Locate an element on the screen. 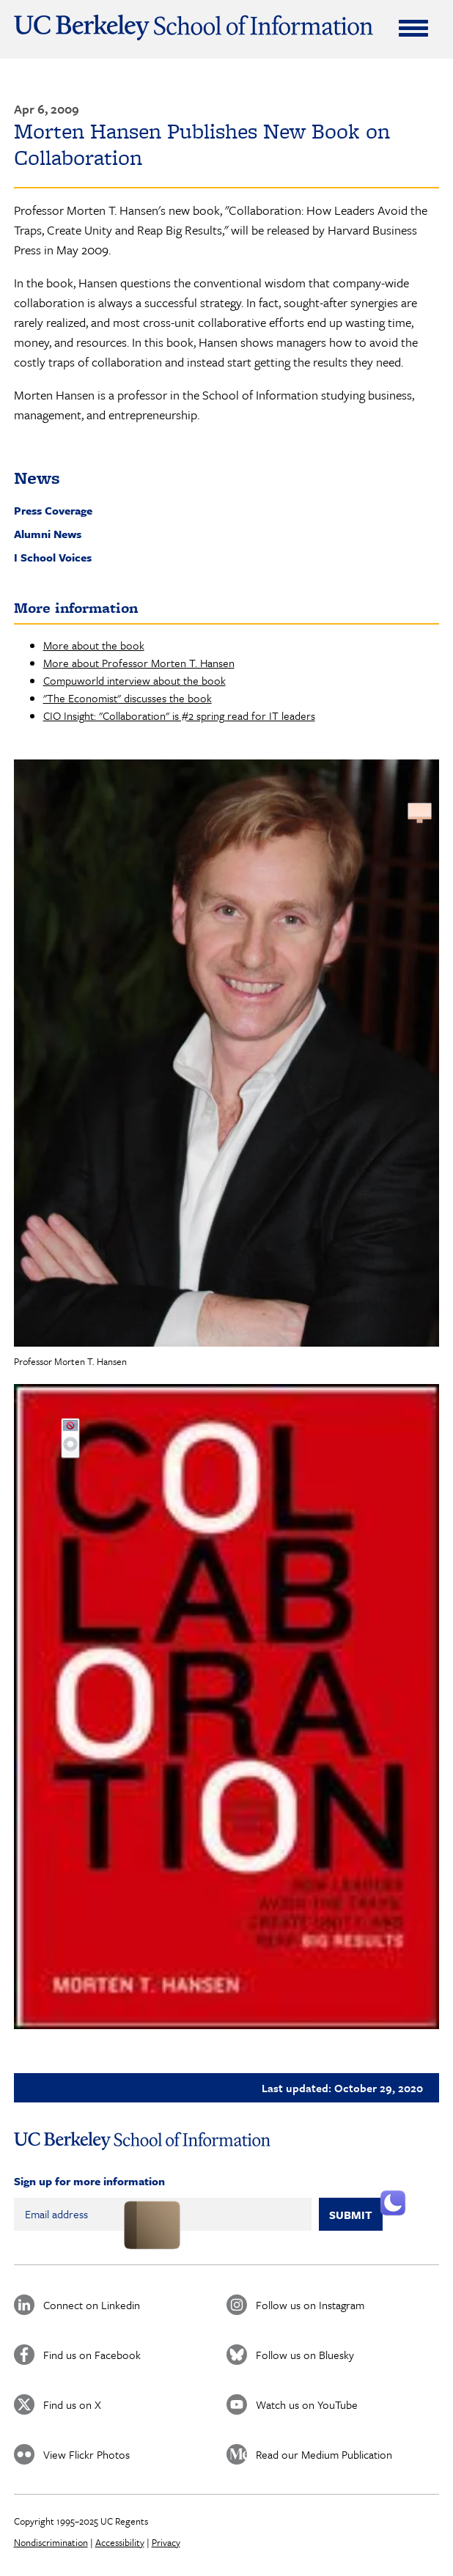 The image size is (453, 2576). iPod nano device (white) with sync or connection error is located at coordinates (70, 1438).